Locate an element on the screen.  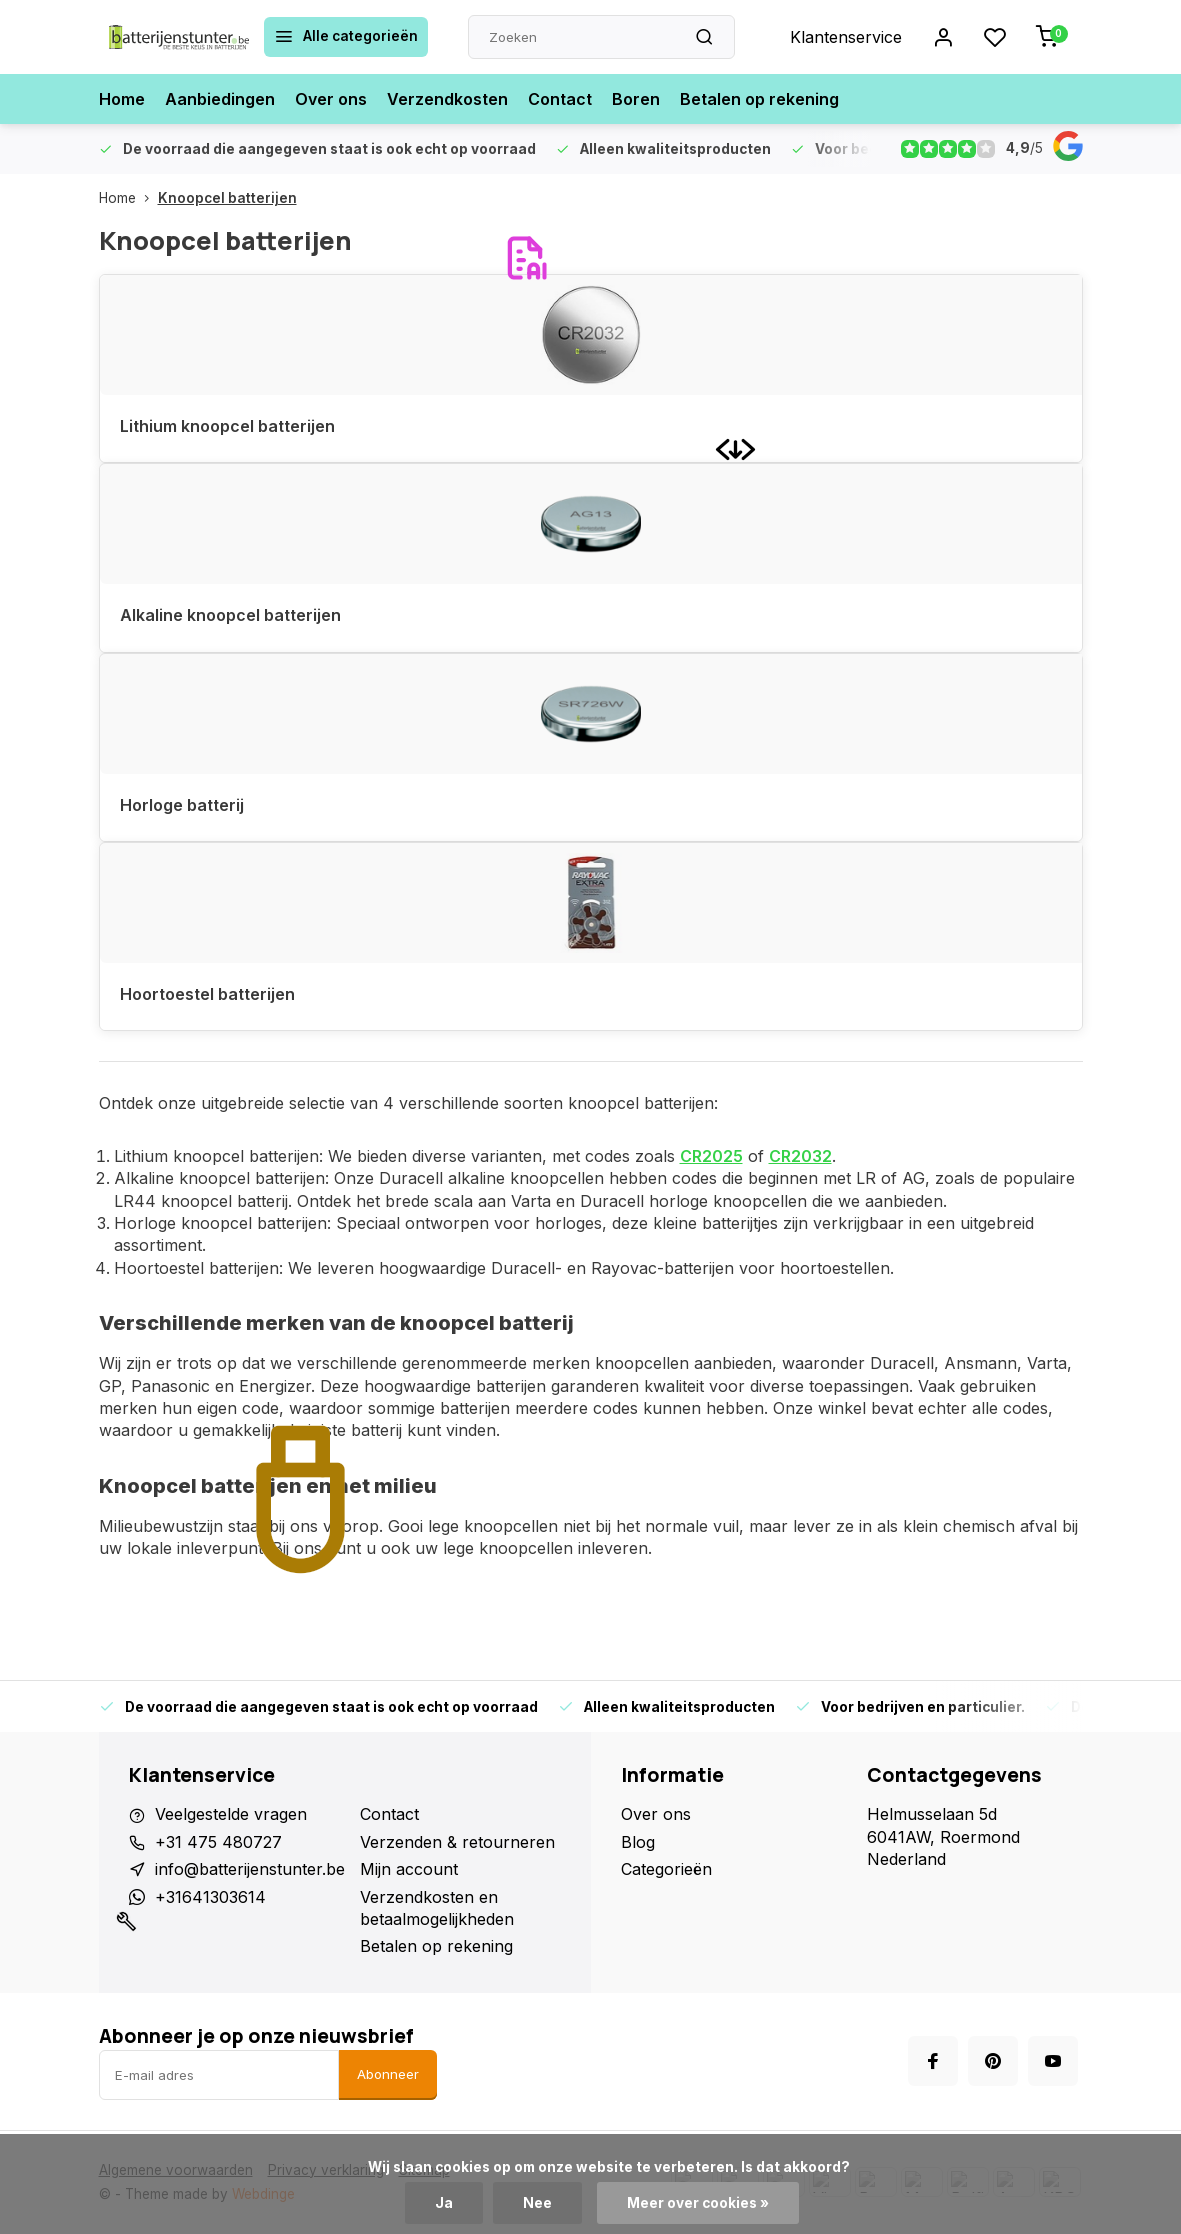
open AI-generated document is located at coordinates (525, 258).